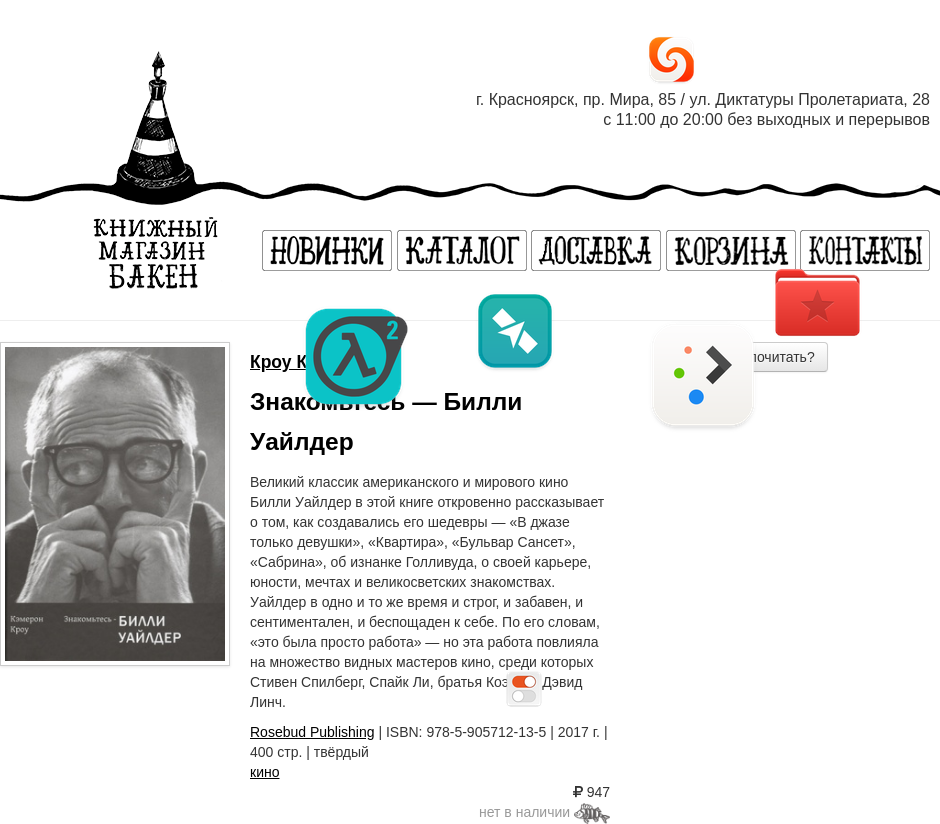 The image size is (940, 824). Describe the element at coordinates (515, 331) in the screenshot. I see `launch gpredict satellite tracking application` at that location.